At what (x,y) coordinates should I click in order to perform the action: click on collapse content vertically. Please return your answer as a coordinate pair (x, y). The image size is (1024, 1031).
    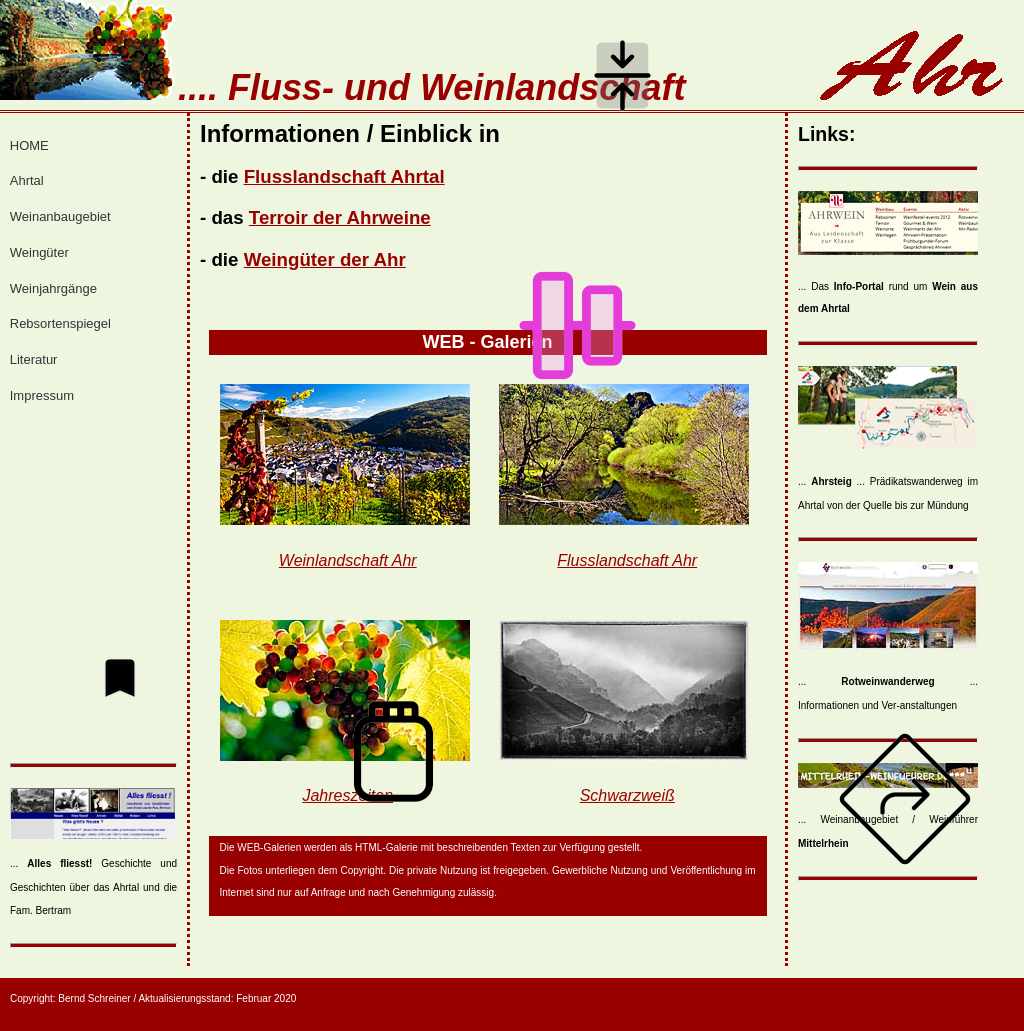
    Looking at the image, I should click on (622, 75).